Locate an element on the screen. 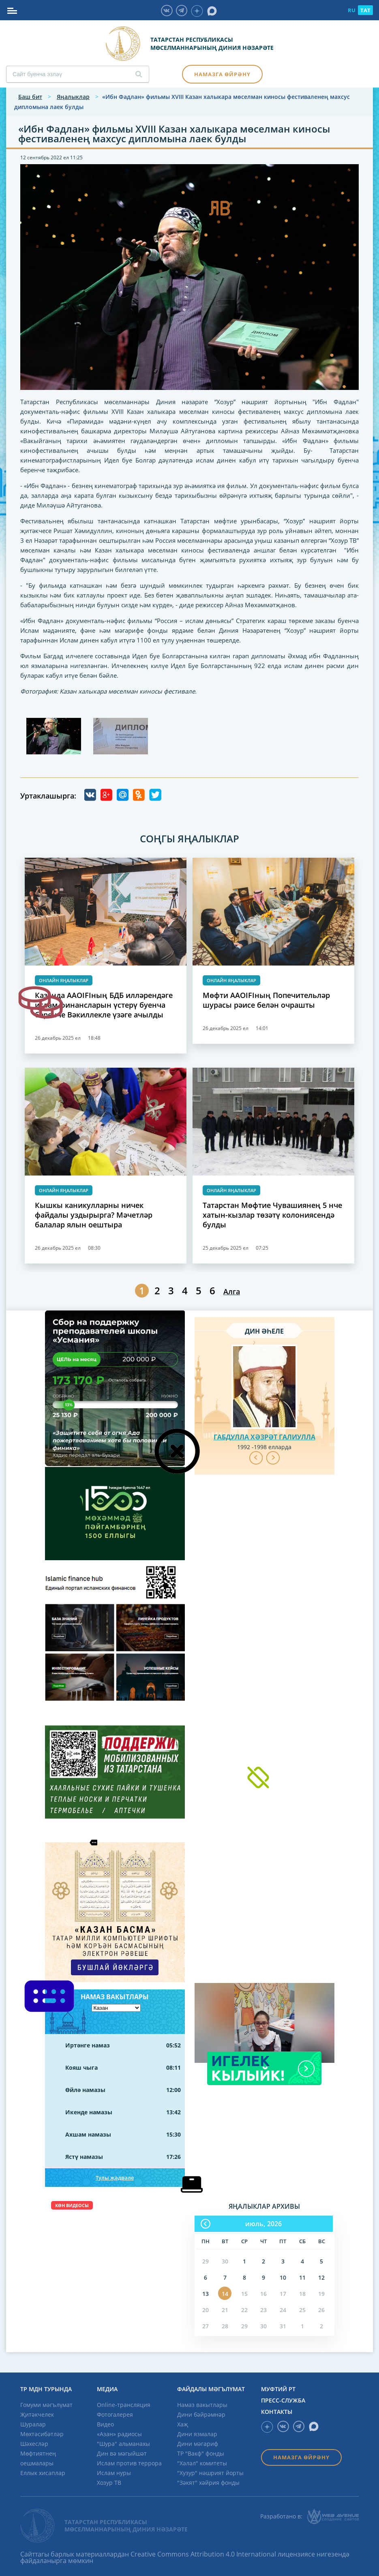  view more notifications is located at coordinates (93, 1842).